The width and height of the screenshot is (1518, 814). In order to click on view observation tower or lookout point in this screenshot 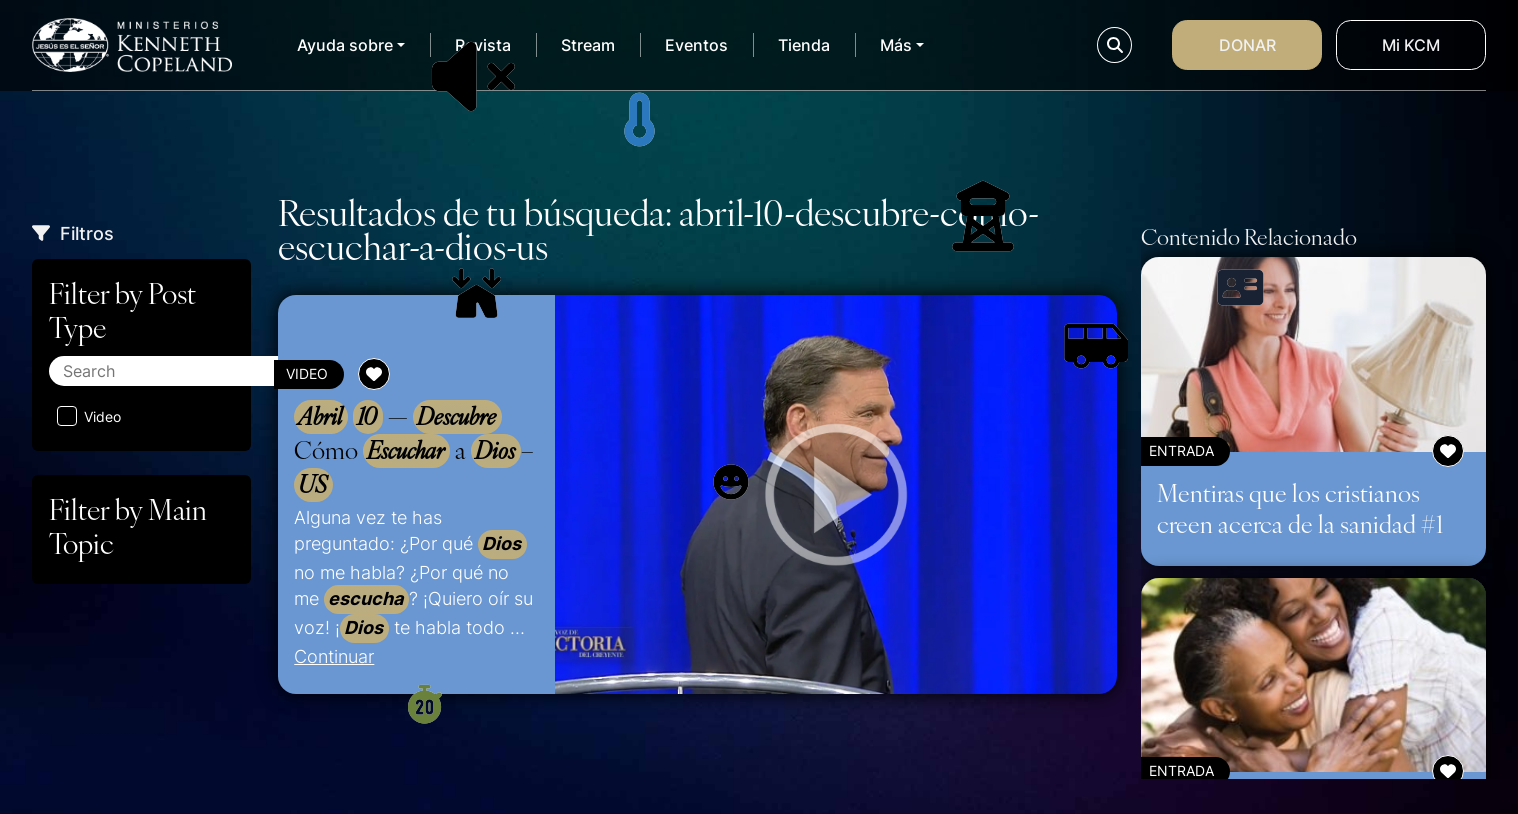, I will do `click(983, 216)`.